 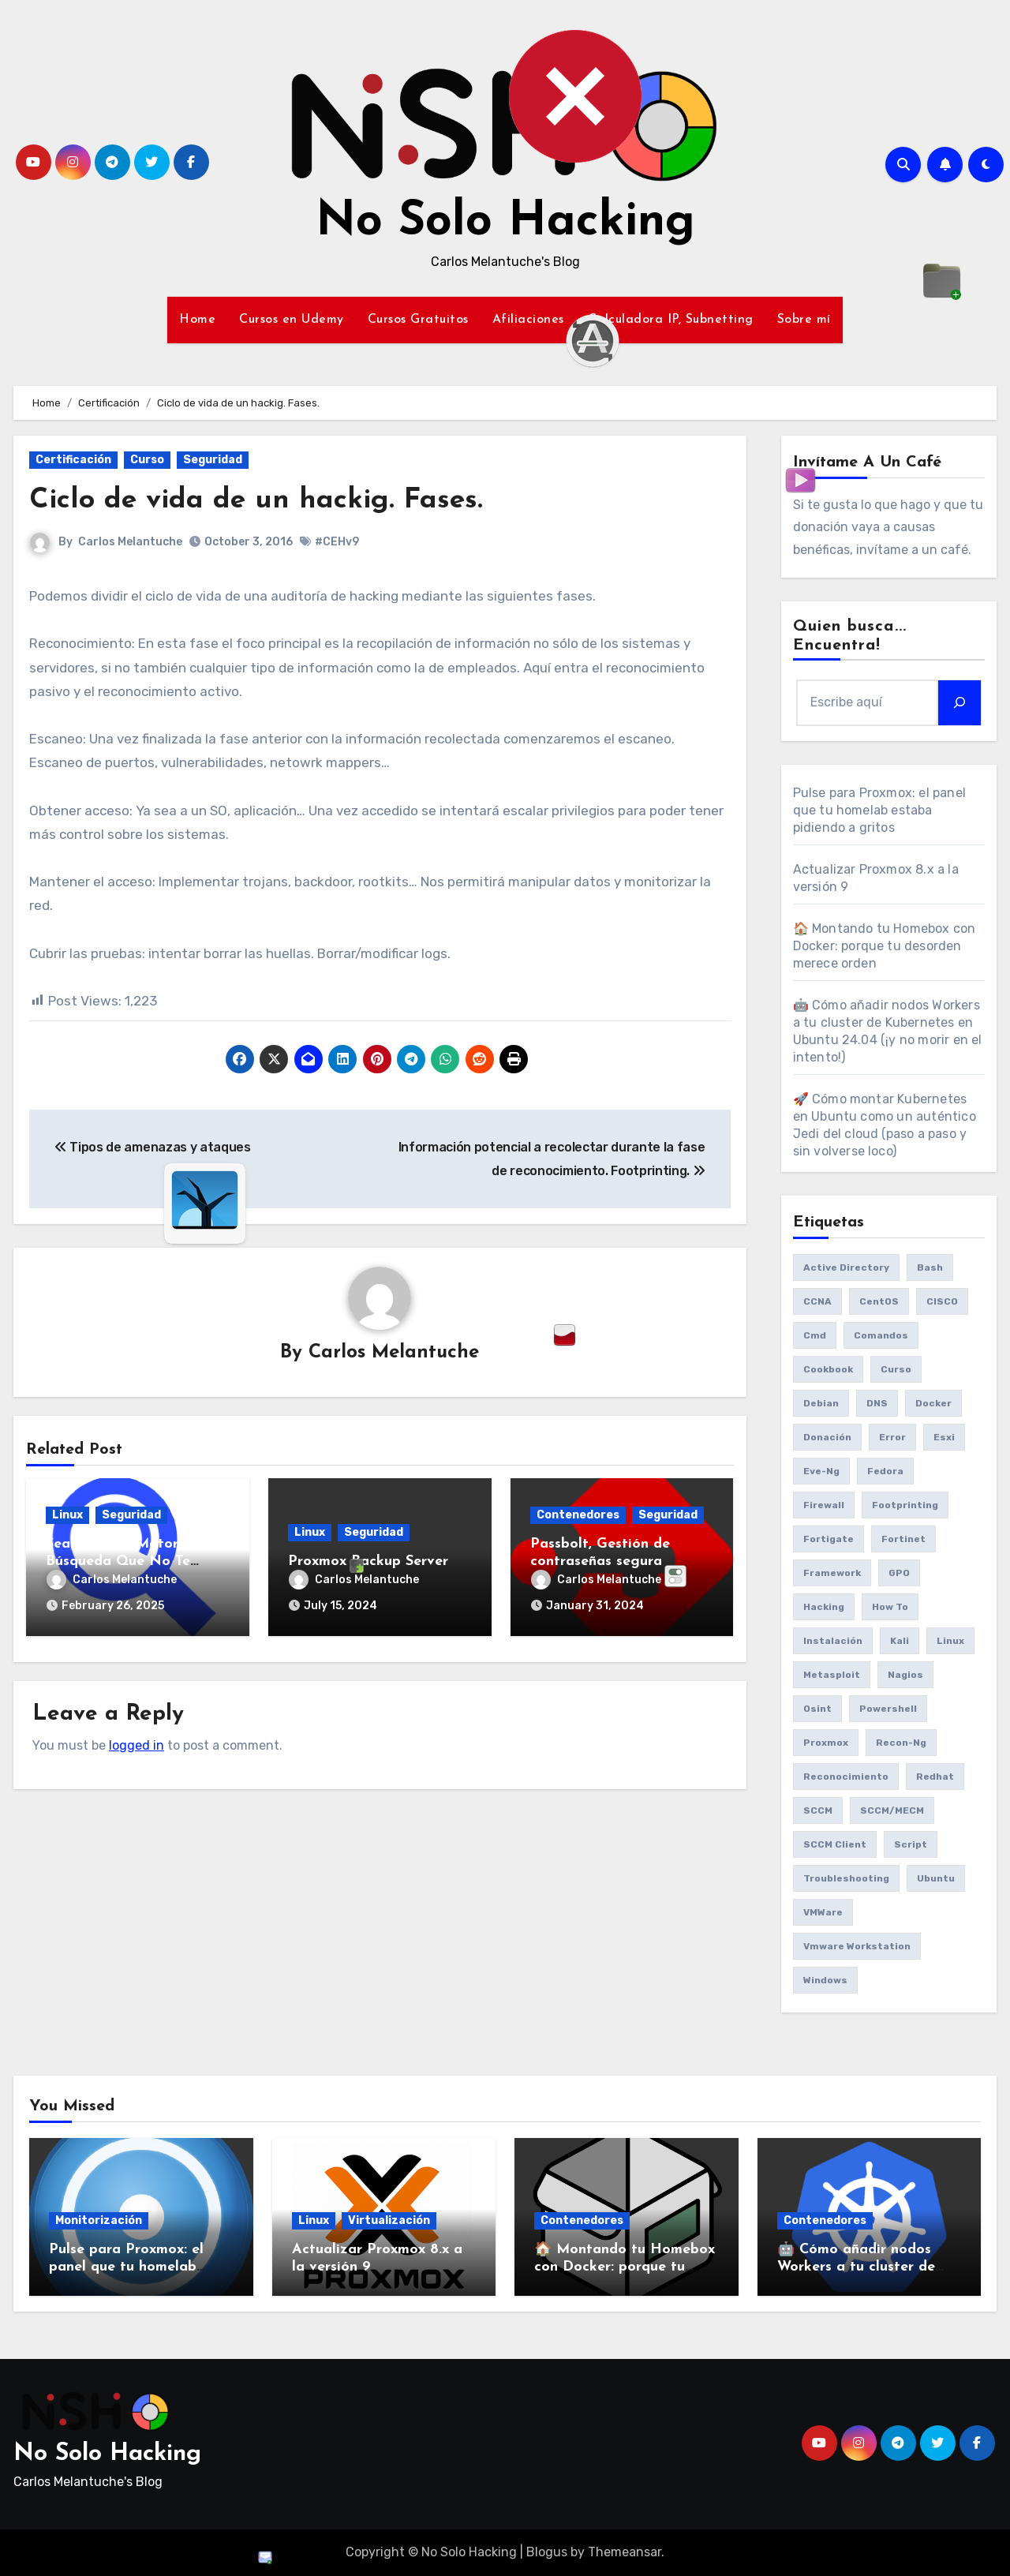 I want to click on open system tweaks or customization settings, so click(x=675, y=1576).